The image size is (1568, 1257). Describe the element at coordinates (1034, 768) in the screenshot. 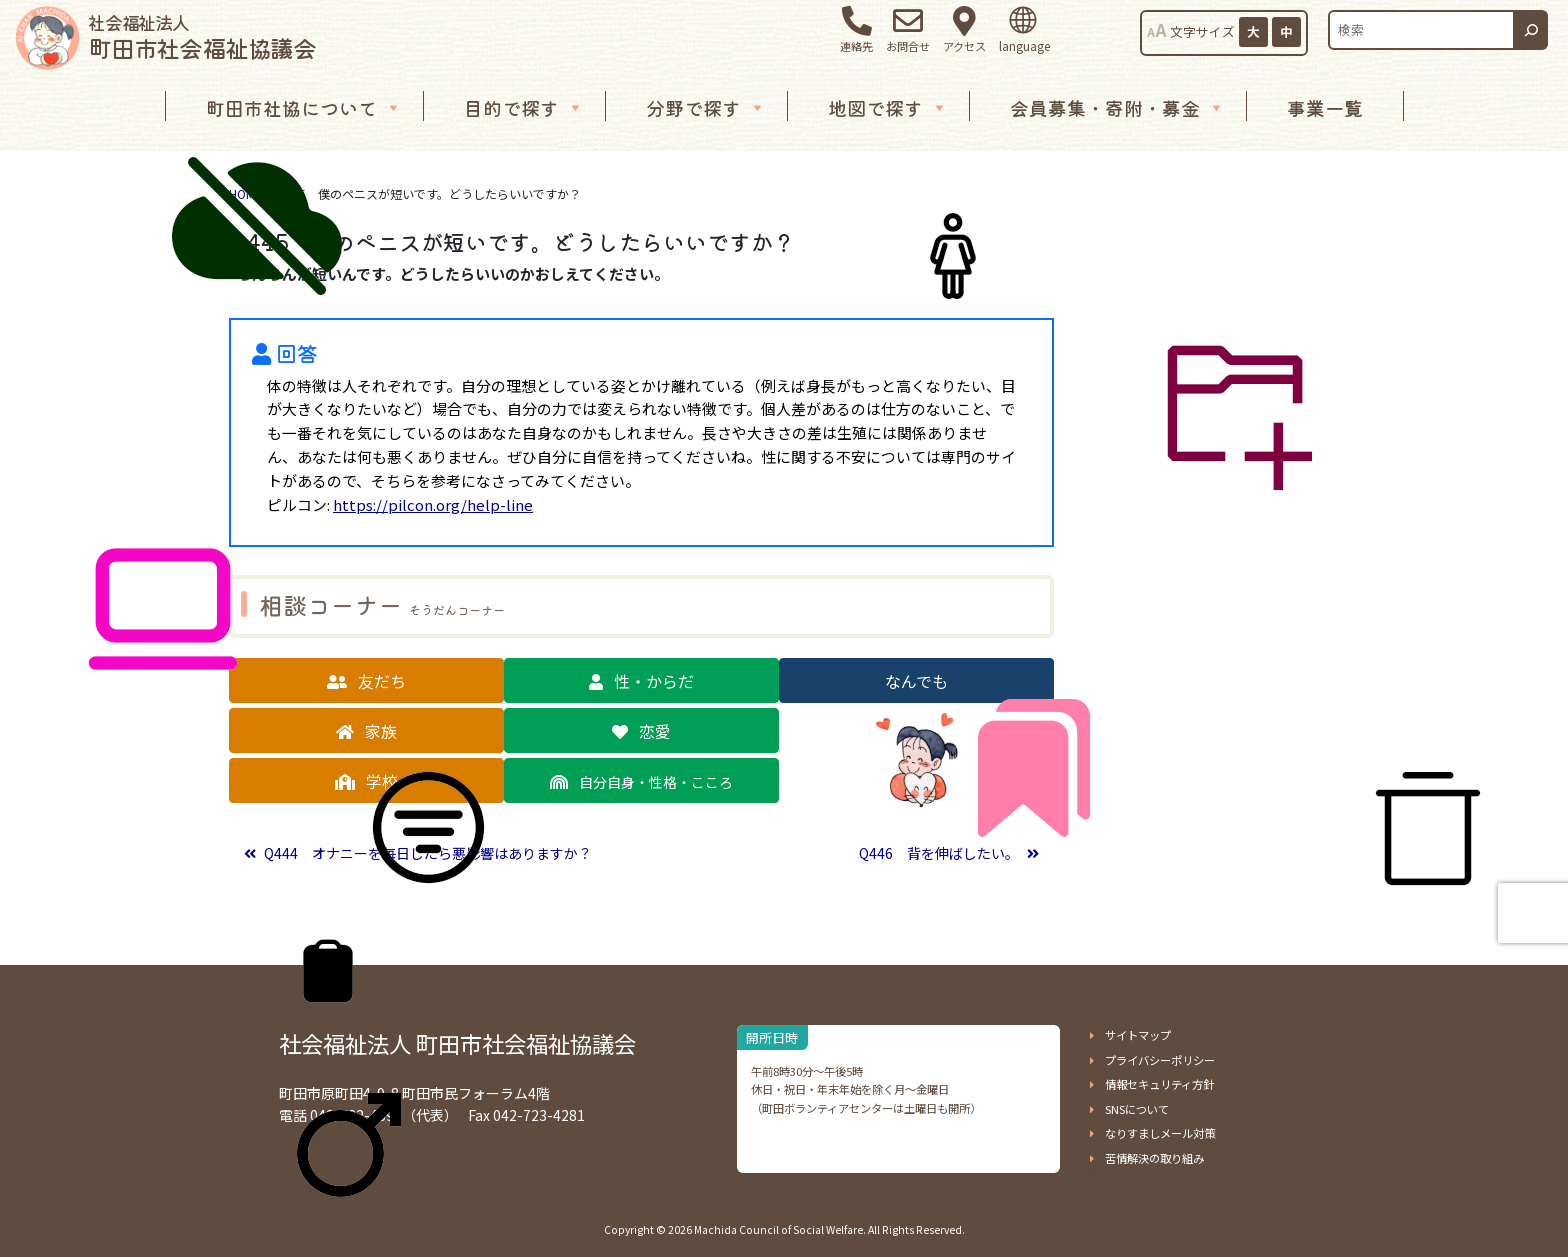

I see `view your saved bookmarks` at that location.